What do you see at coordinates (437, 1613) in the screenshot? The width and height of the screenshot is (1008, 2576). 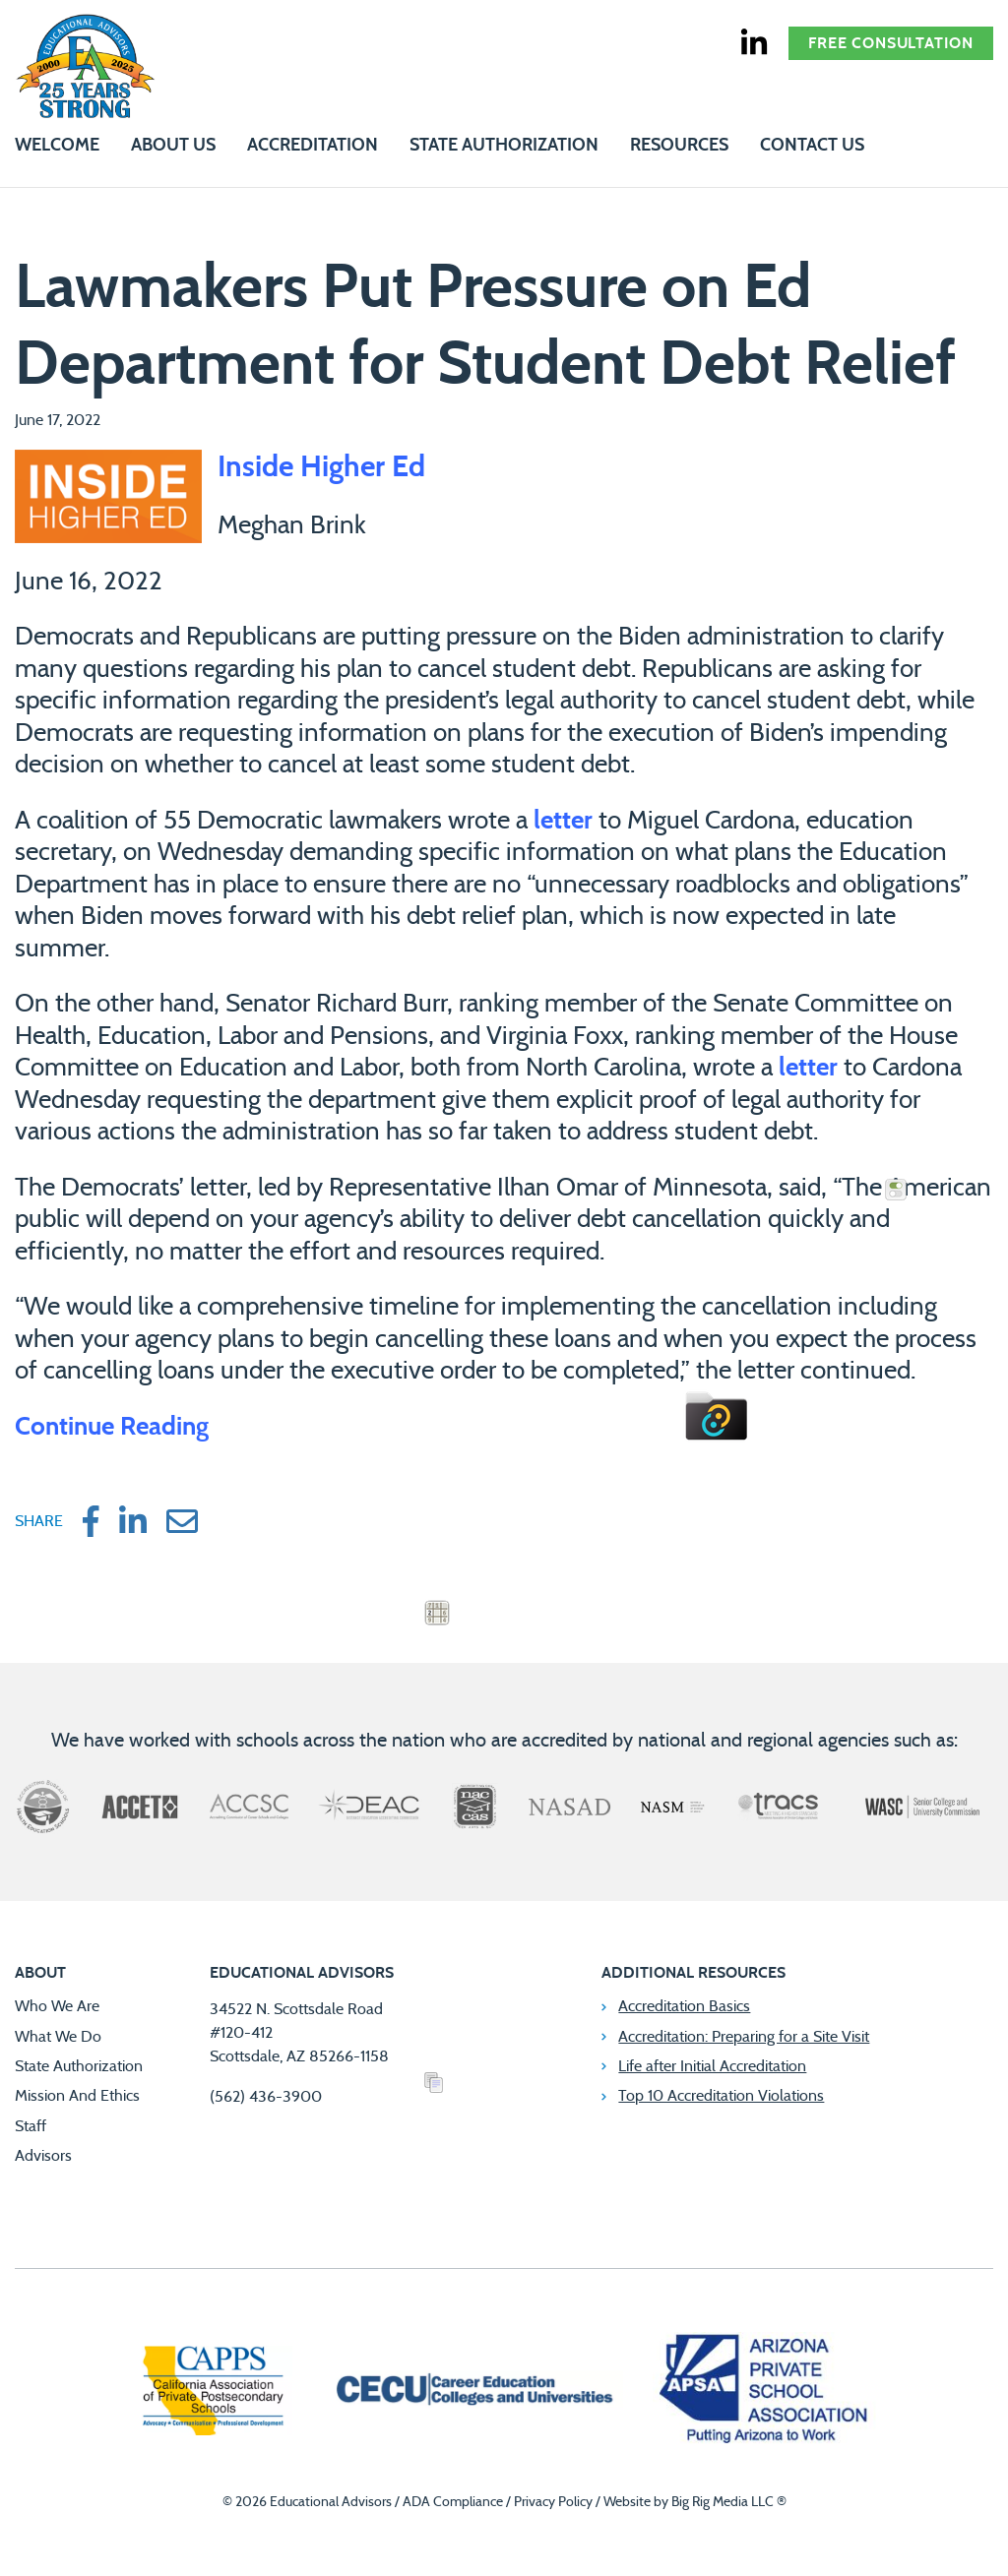 I see `open sudoku puzzle game` at bounding box center [437, 1613].